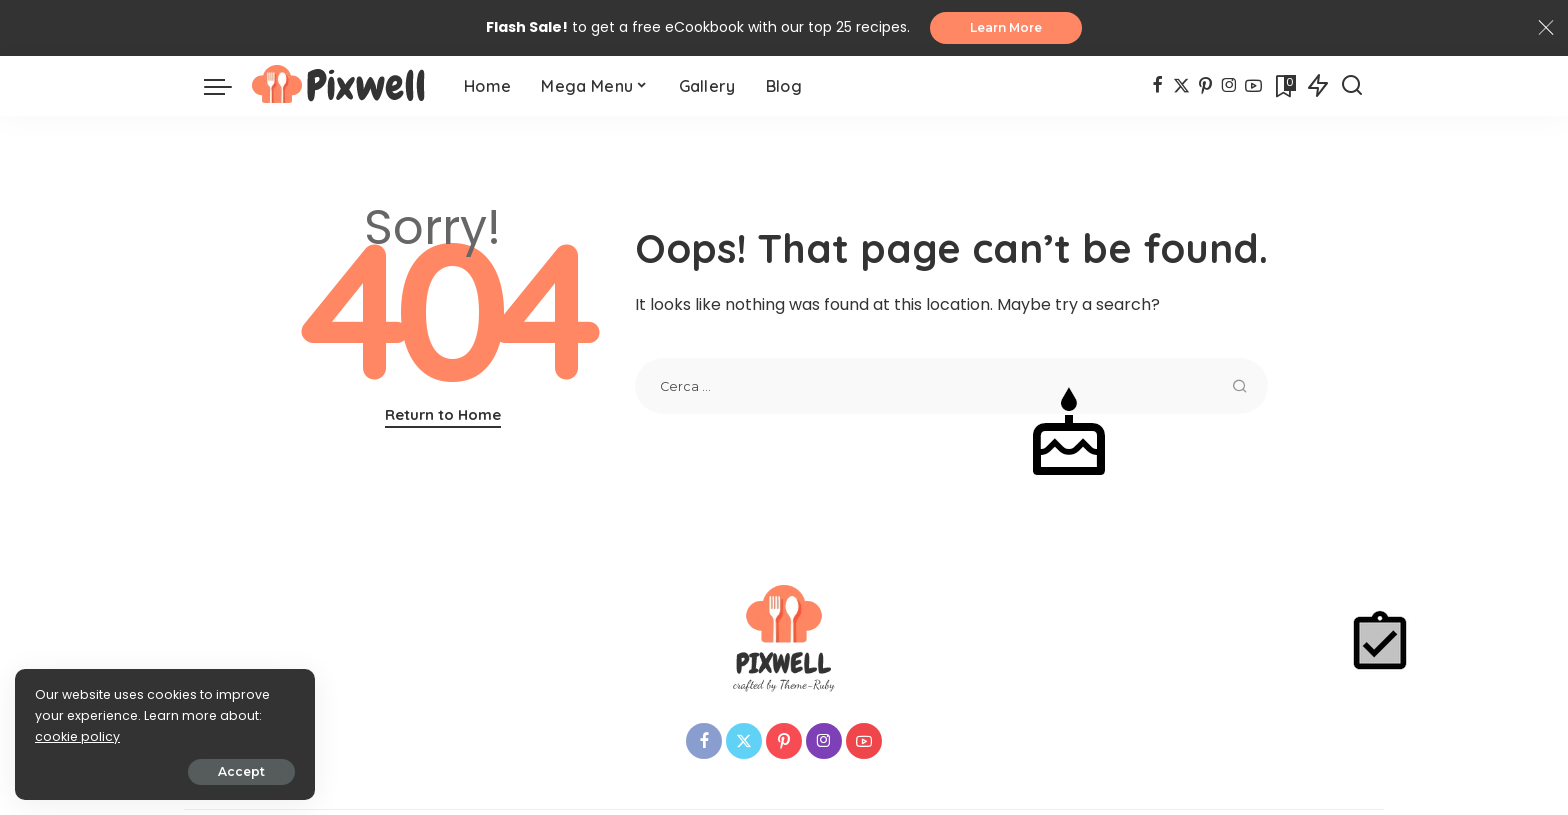 The width and height of the screenshot is (1568, 815). What do you see at coordinates (1069, 435) in the screenshot?
I see `view birthday or celebration events` at bounding box center [1069, 435].